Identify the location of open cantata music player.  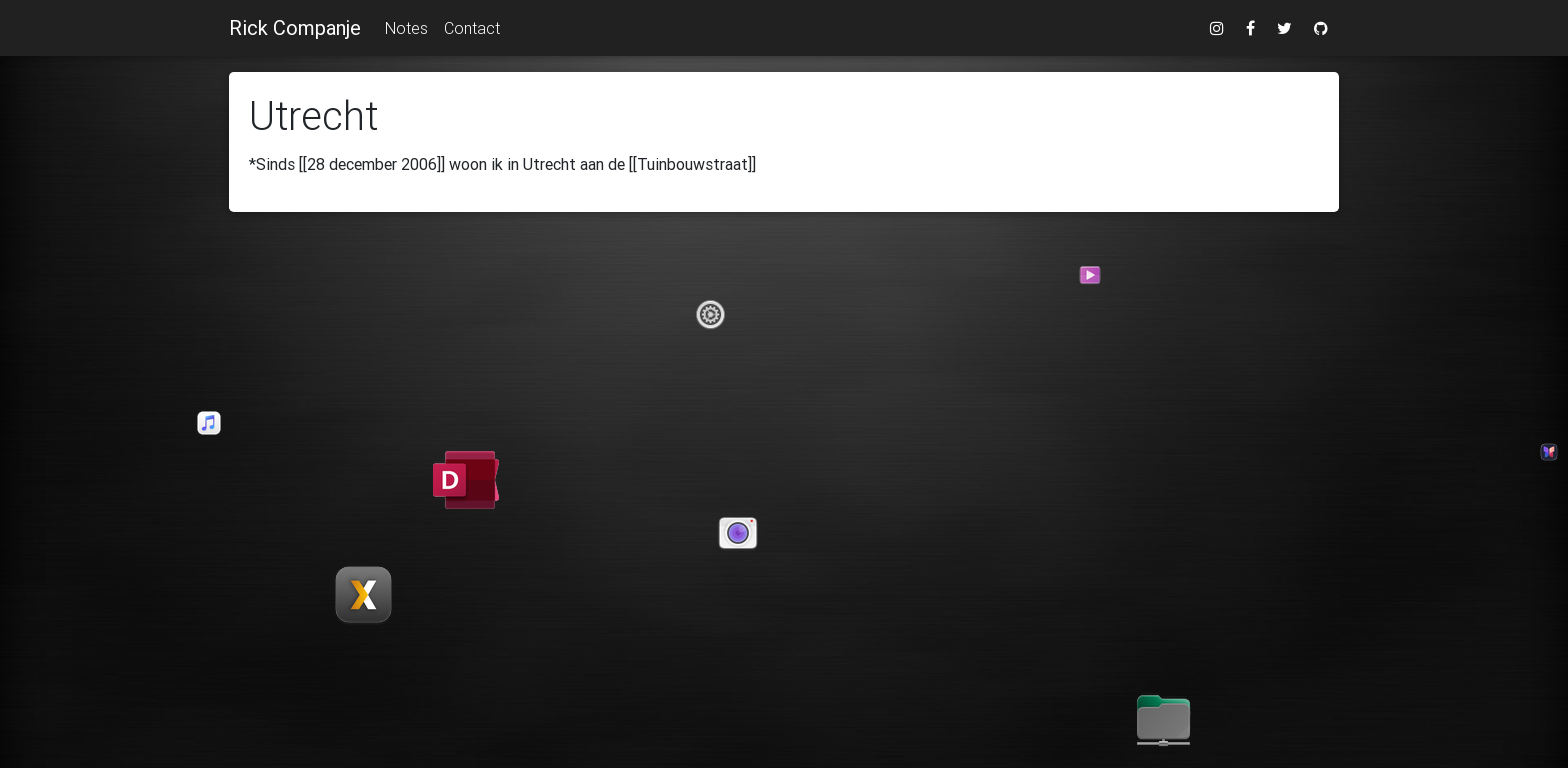
(209, 423).